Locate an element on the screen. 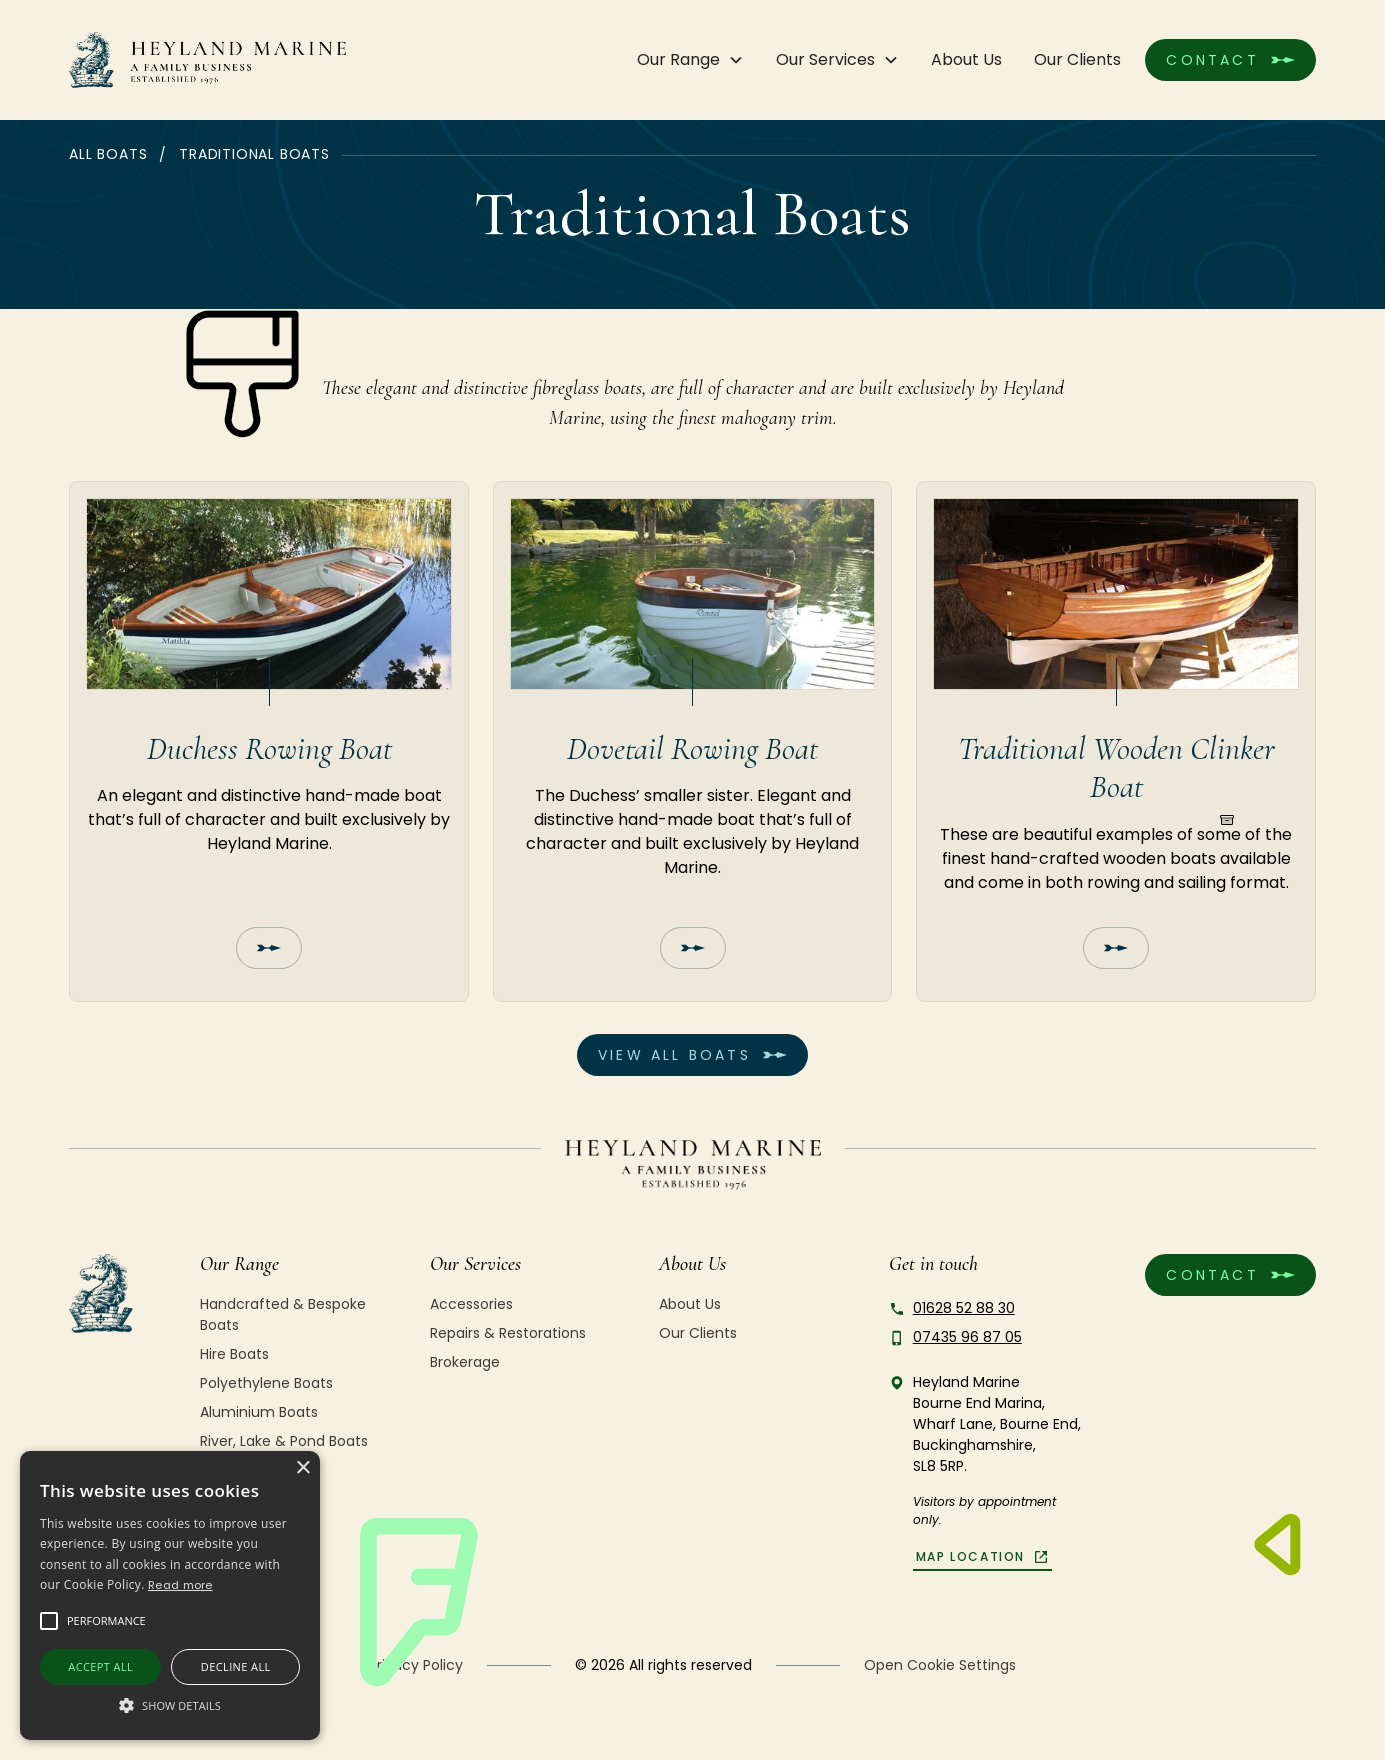 The image size is (1385, 1760). go back to the previous screen is located at coordinates (1282, 1544).